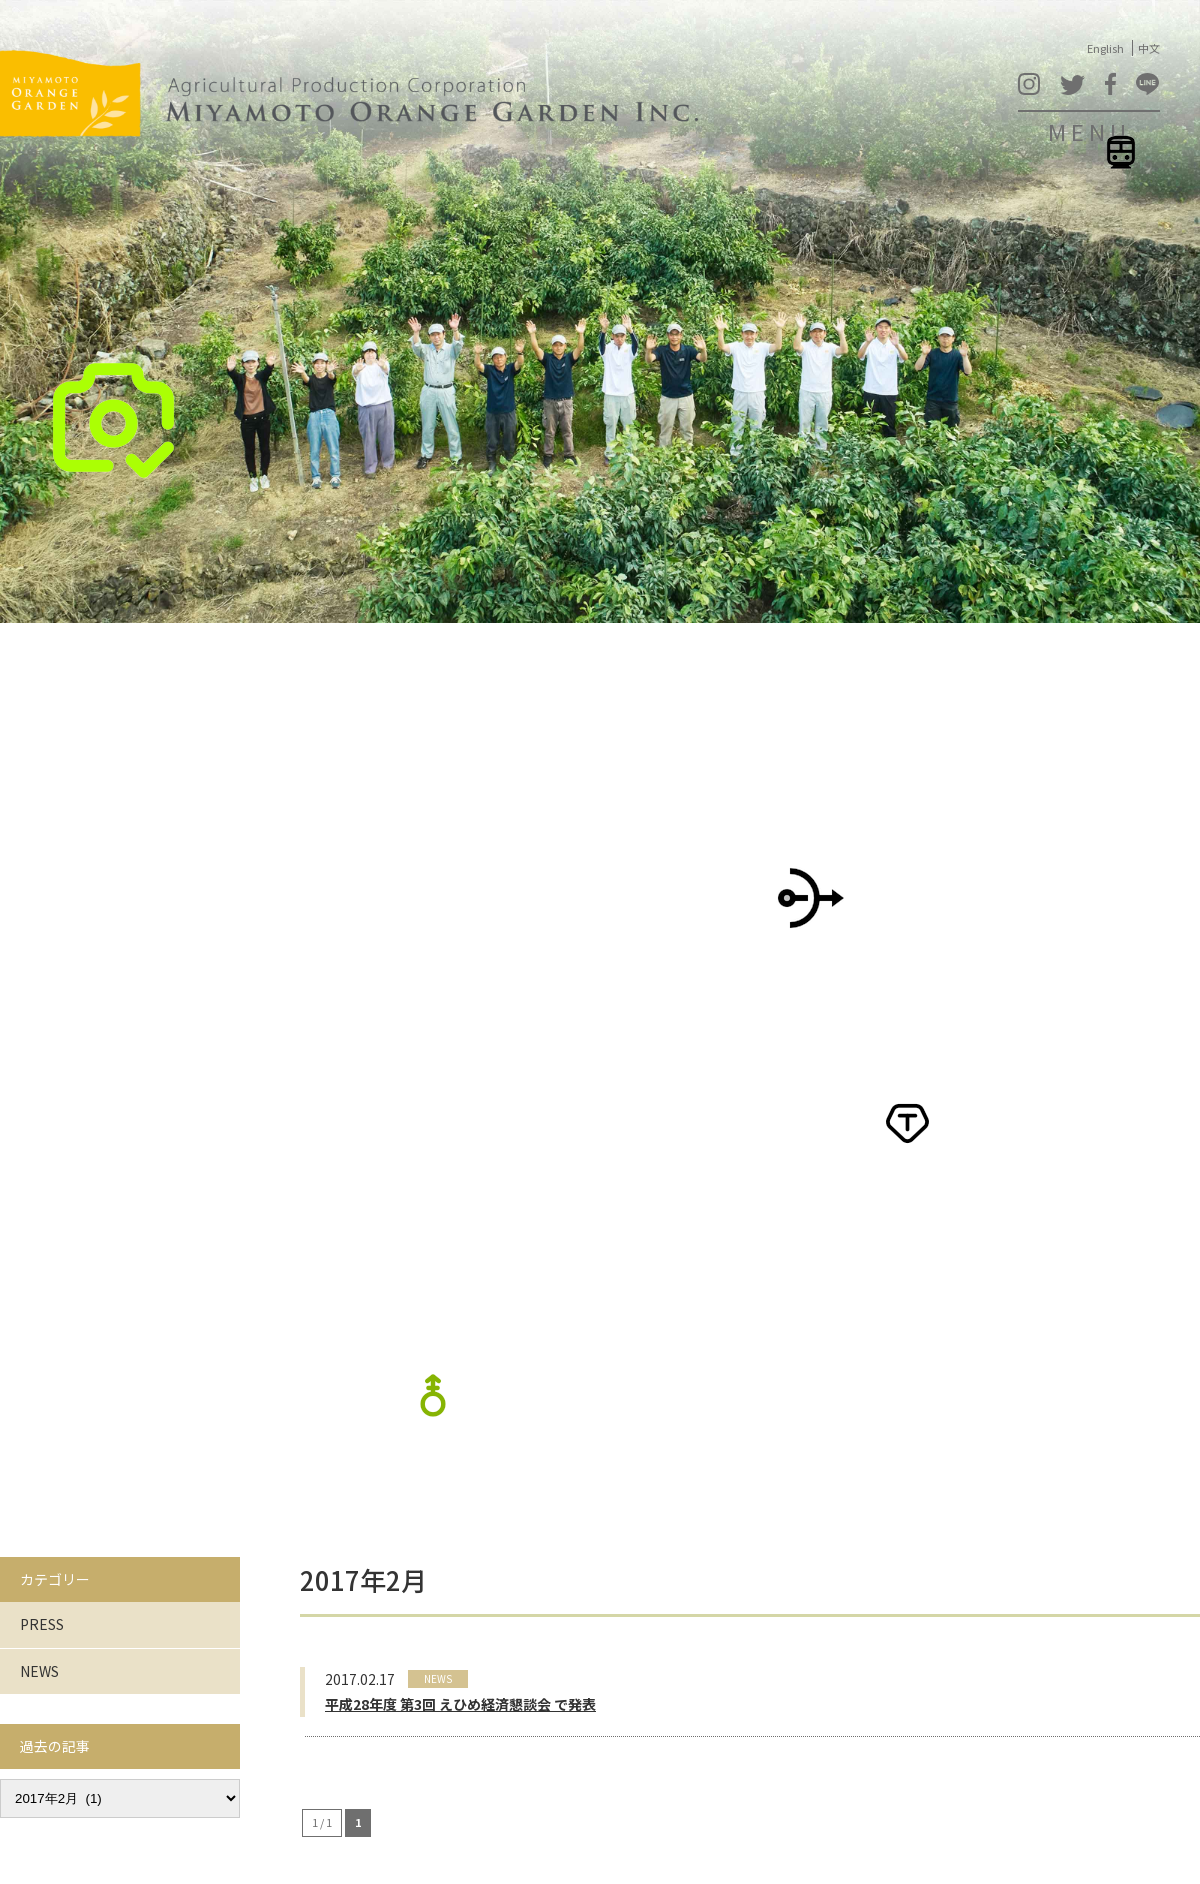  Describe the element at coordinates (433, 1396) in the screenshot. I see `indicates male with upward stroke gender symbol` at that location.